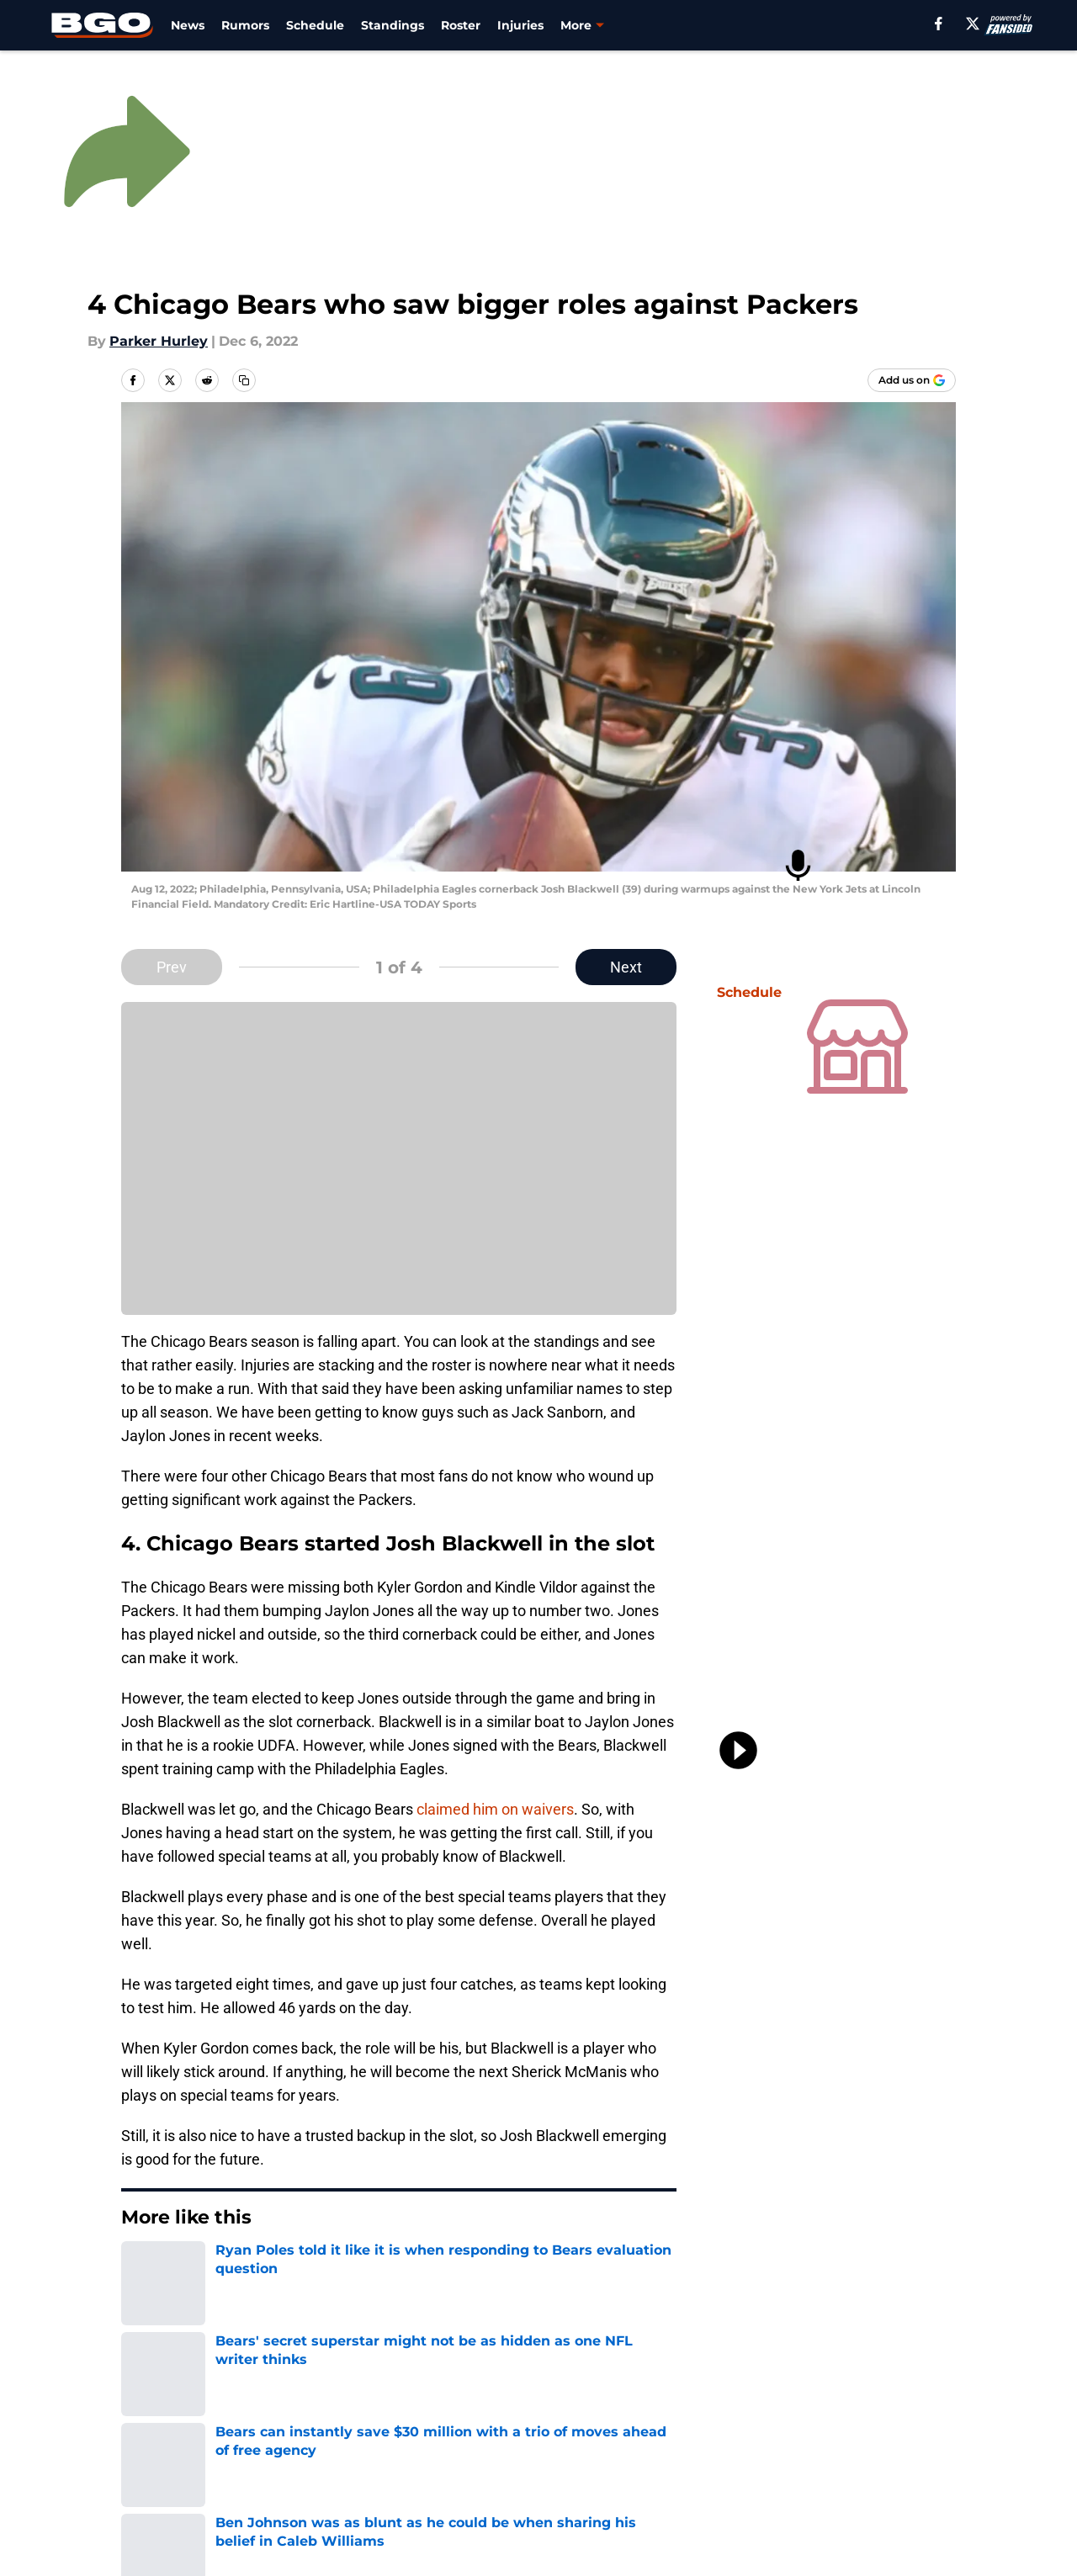  I want to click on tap to start voice input, so click(798, 865).